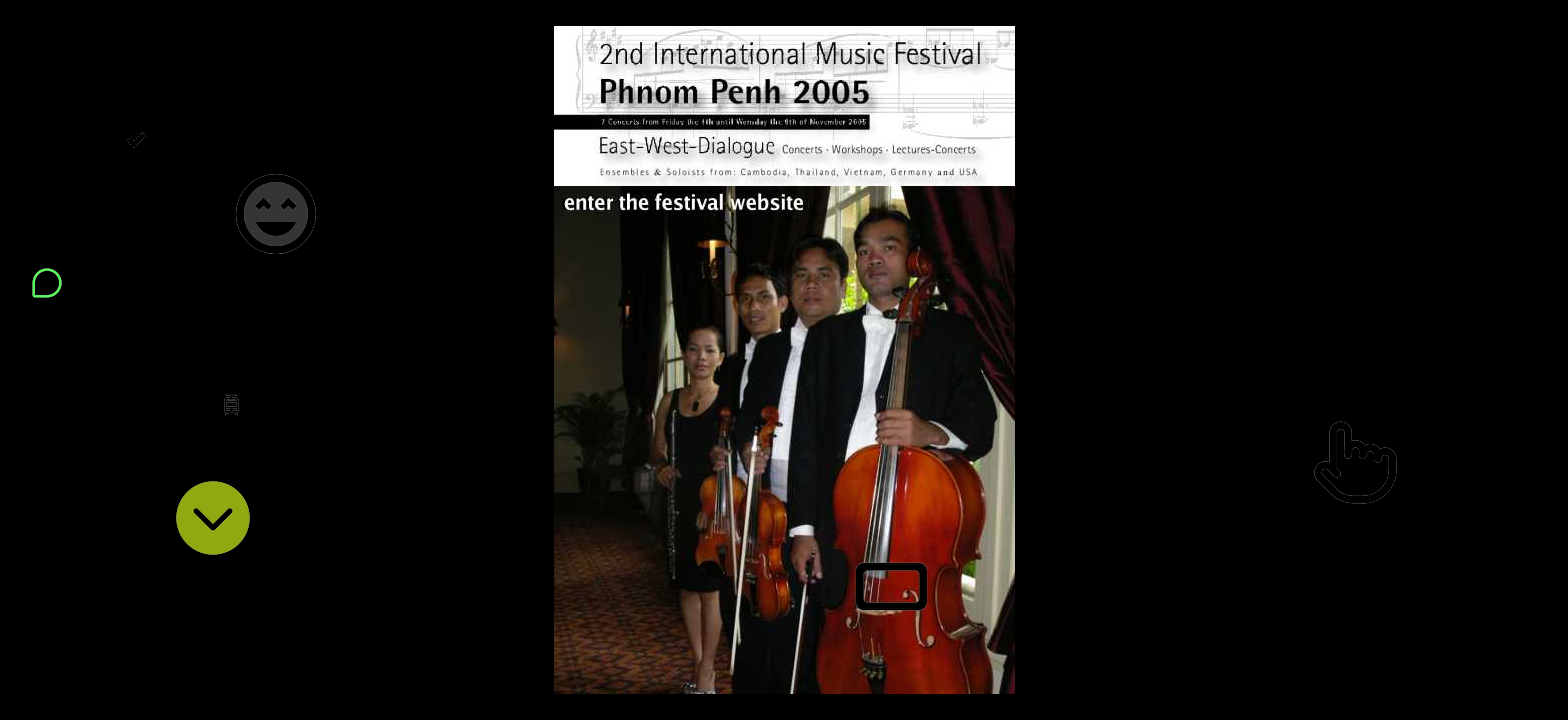 This screenshot has width=1568, height=720. What do you see at coordinates (276, 214) in the screenshot?
I see `rate your experience as very satisfied` at bounding box center [276, 214].